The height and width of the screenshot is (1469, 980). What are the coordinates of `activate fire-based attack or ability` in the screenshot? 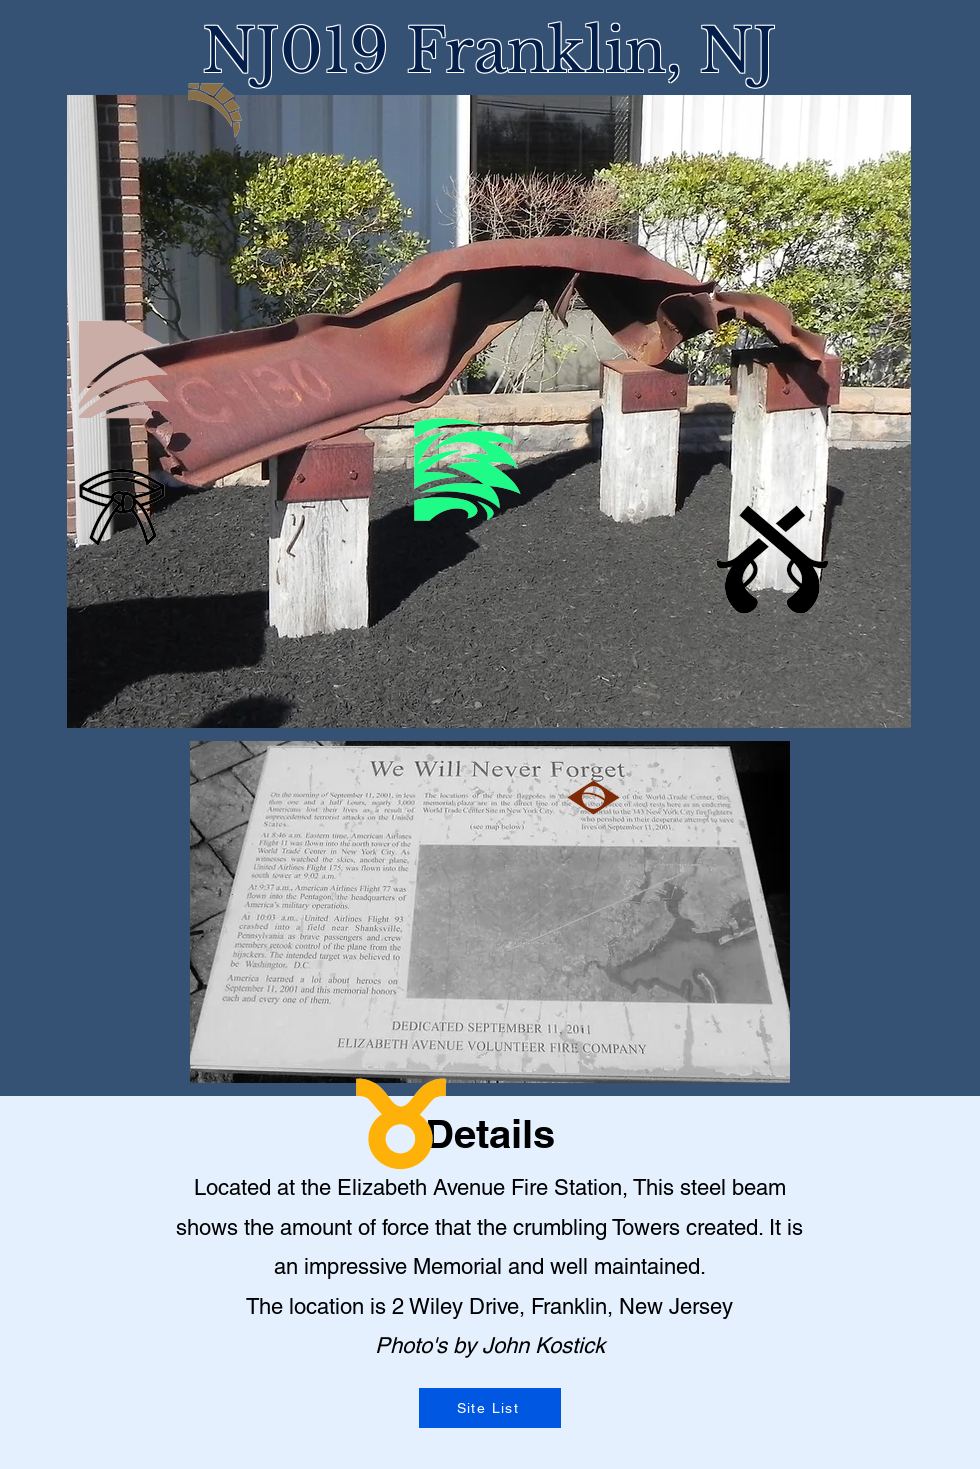 It's located at (467, 467).